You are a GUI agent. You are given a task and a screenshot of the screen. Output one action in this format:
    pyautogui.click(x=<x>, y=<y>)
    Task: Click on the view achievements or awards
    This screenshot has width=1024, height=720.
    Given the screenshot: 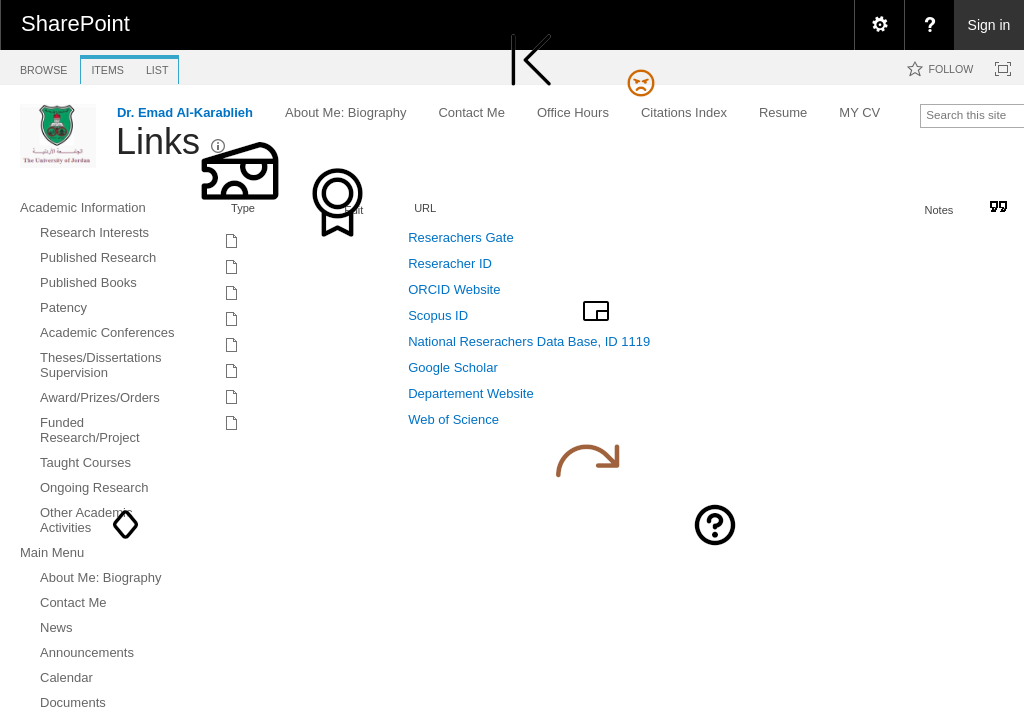 What is the action you would take?
    pyautogui.click(x=337, y=202)
    